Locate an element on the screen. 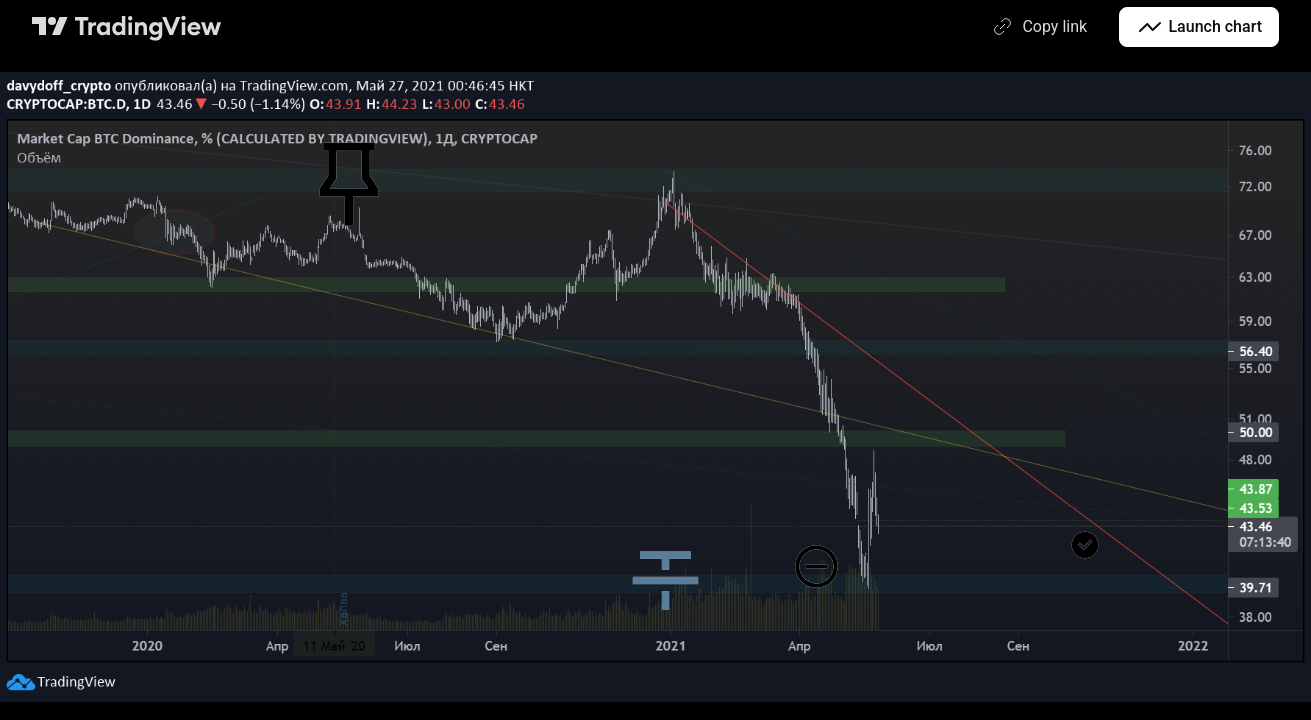 The image size is (1311, 720). remove item from list or selection is located at coordinates (816, 566).